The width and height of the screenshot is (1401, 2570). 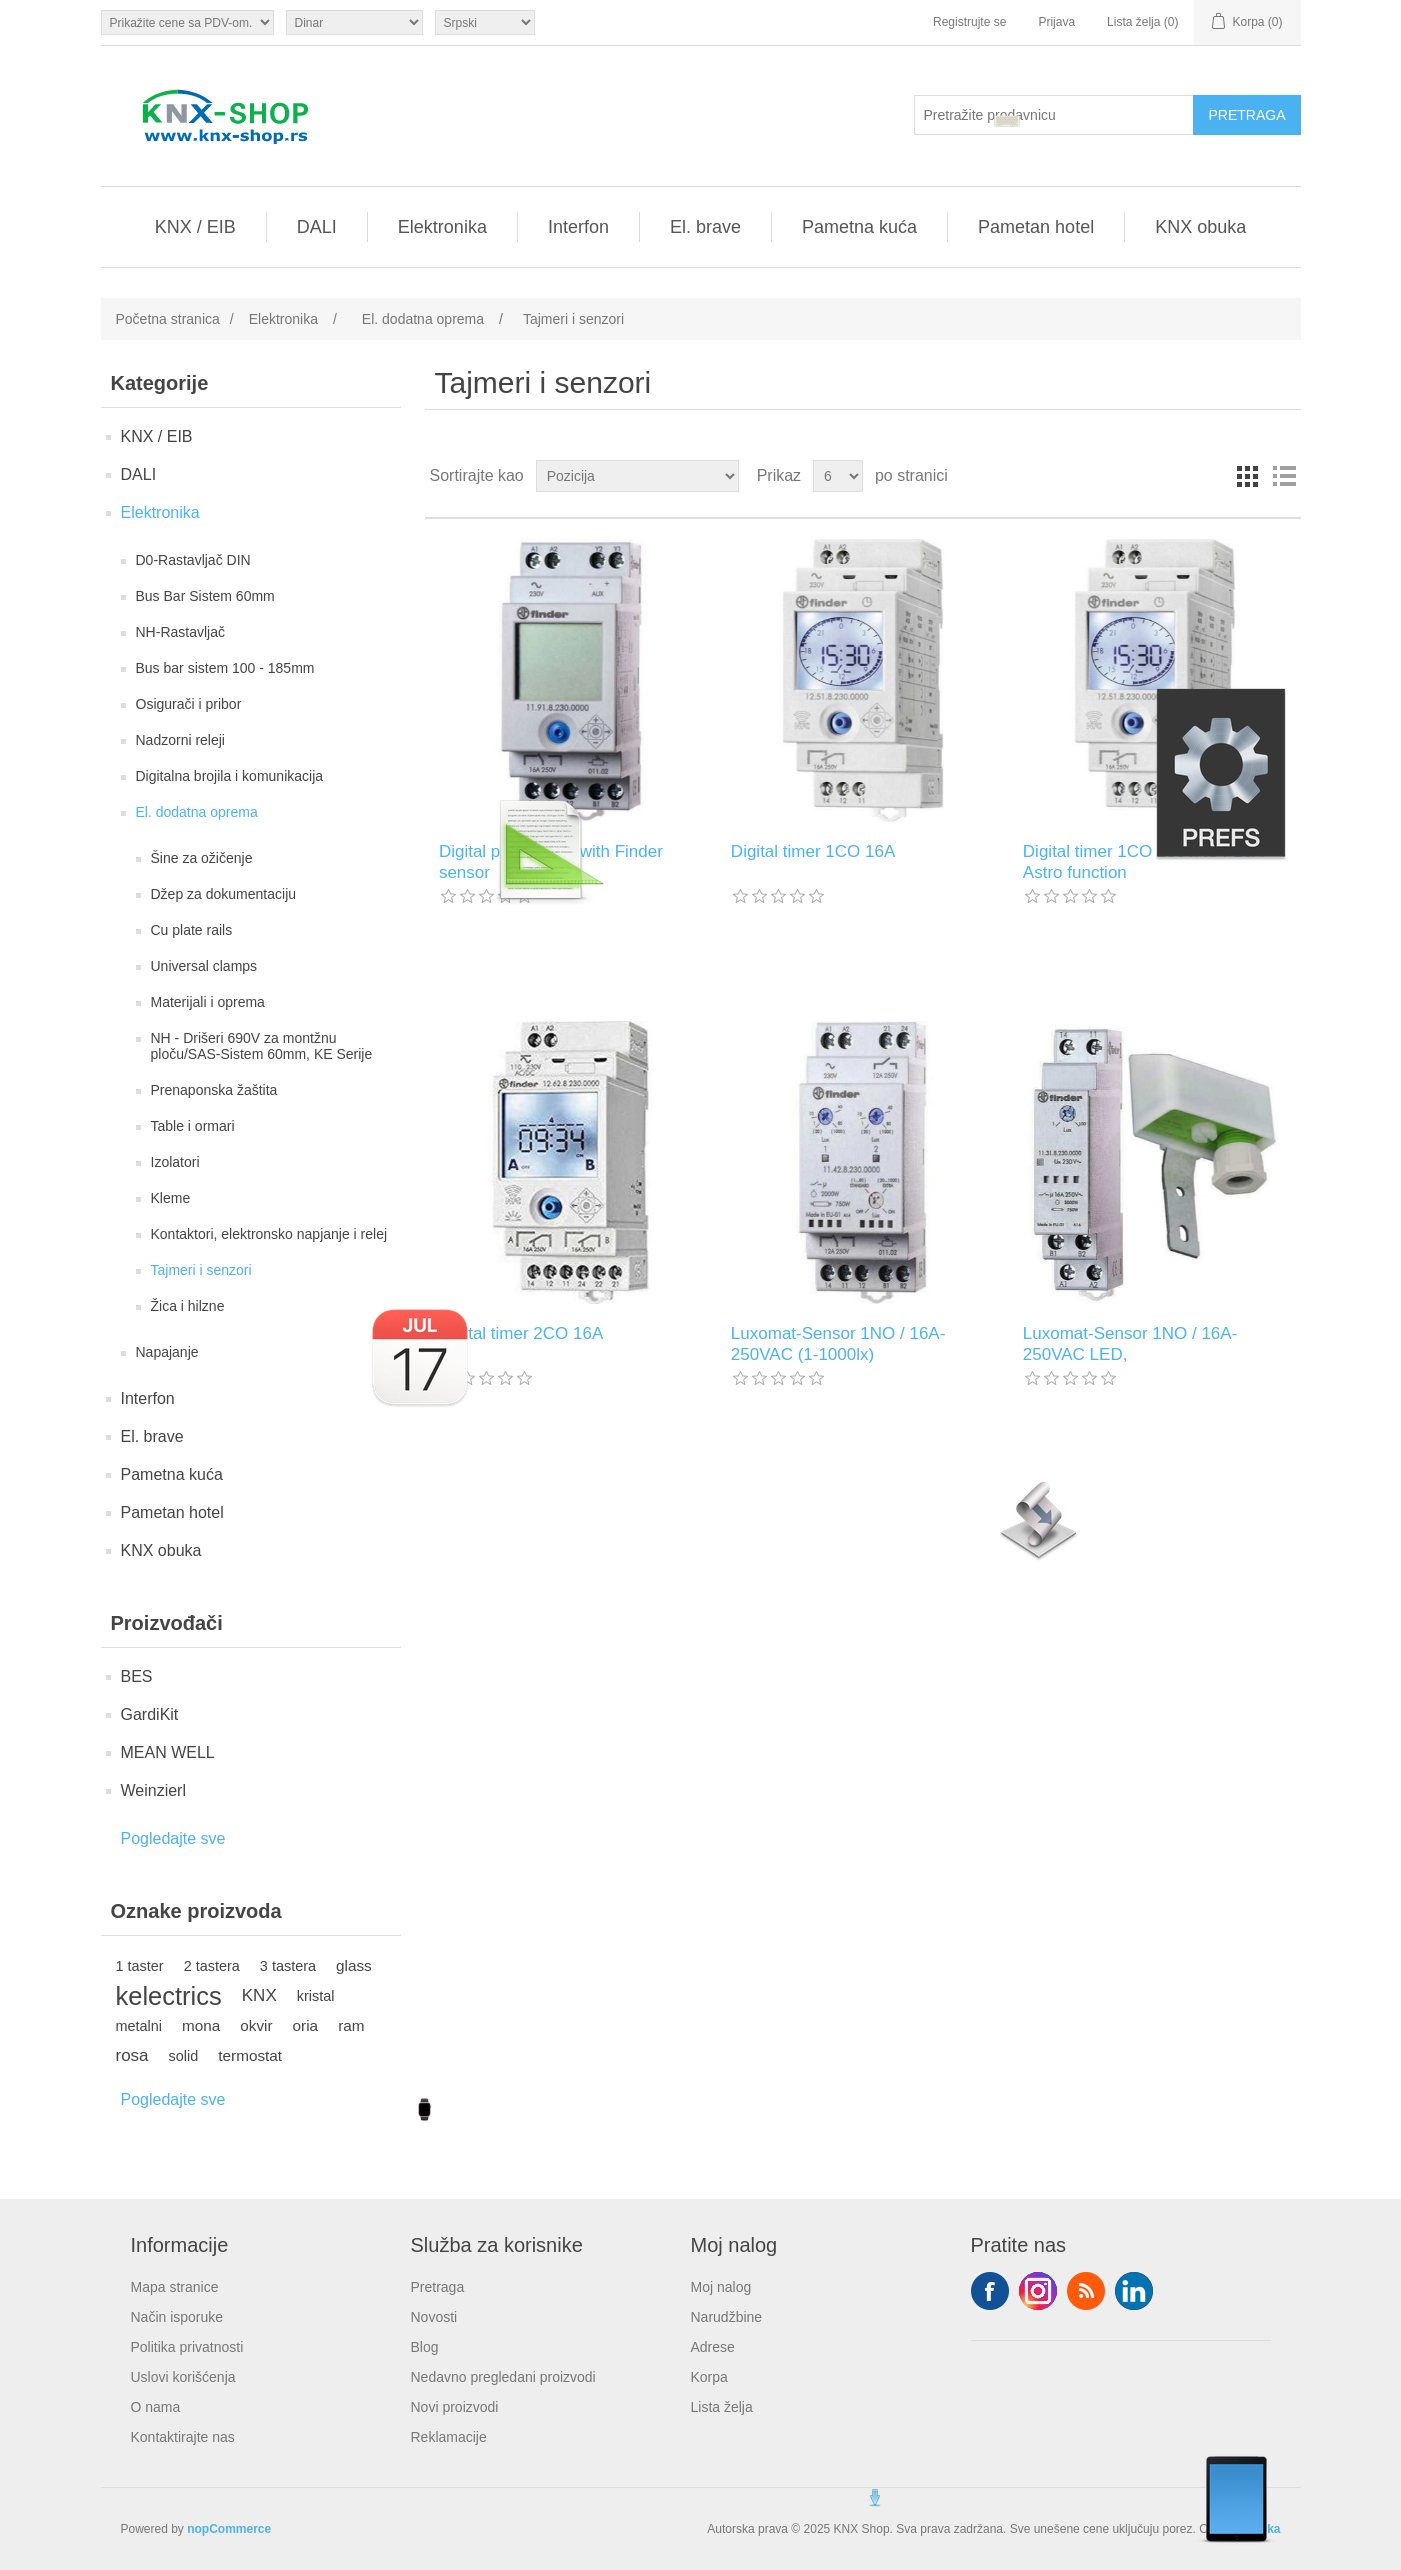 What do you see at coordinates (424, 2109) in the screenshot?
I see `apple watch series 9 device icon` at bounding box center [424, 2109].